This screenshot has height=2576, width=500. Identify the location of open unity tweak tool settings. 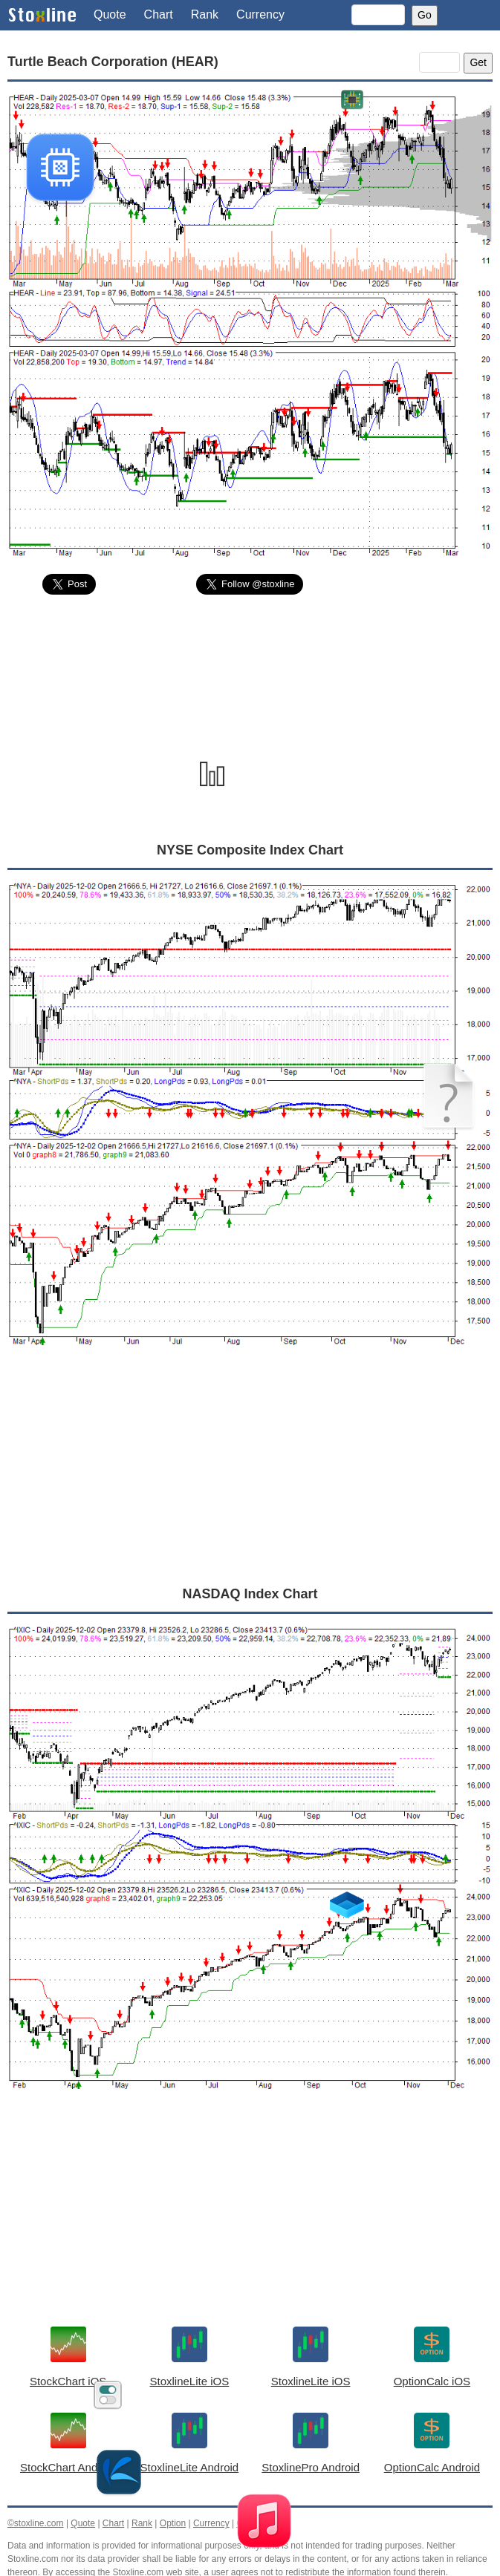
(108, 2395).